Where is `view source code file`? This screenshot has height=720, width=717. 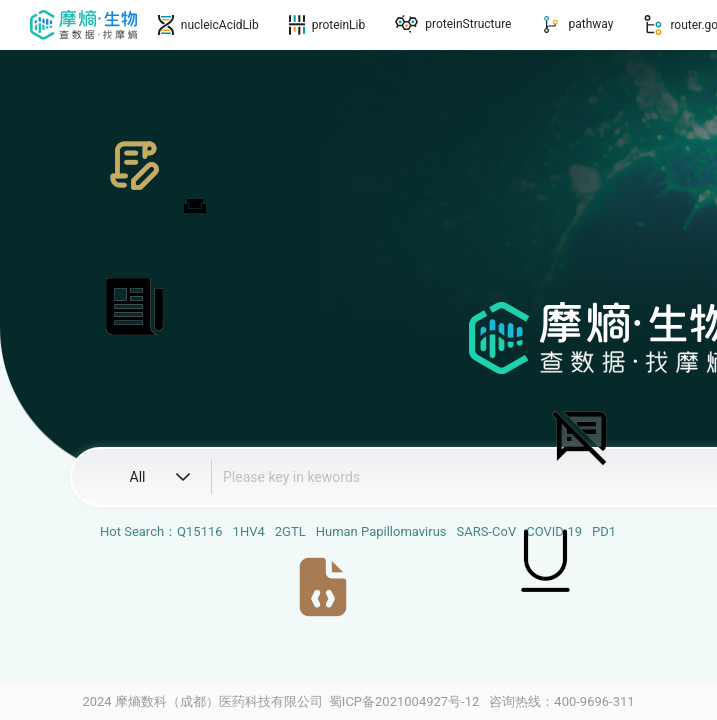
view source code file is located at coordinates (323, 587).